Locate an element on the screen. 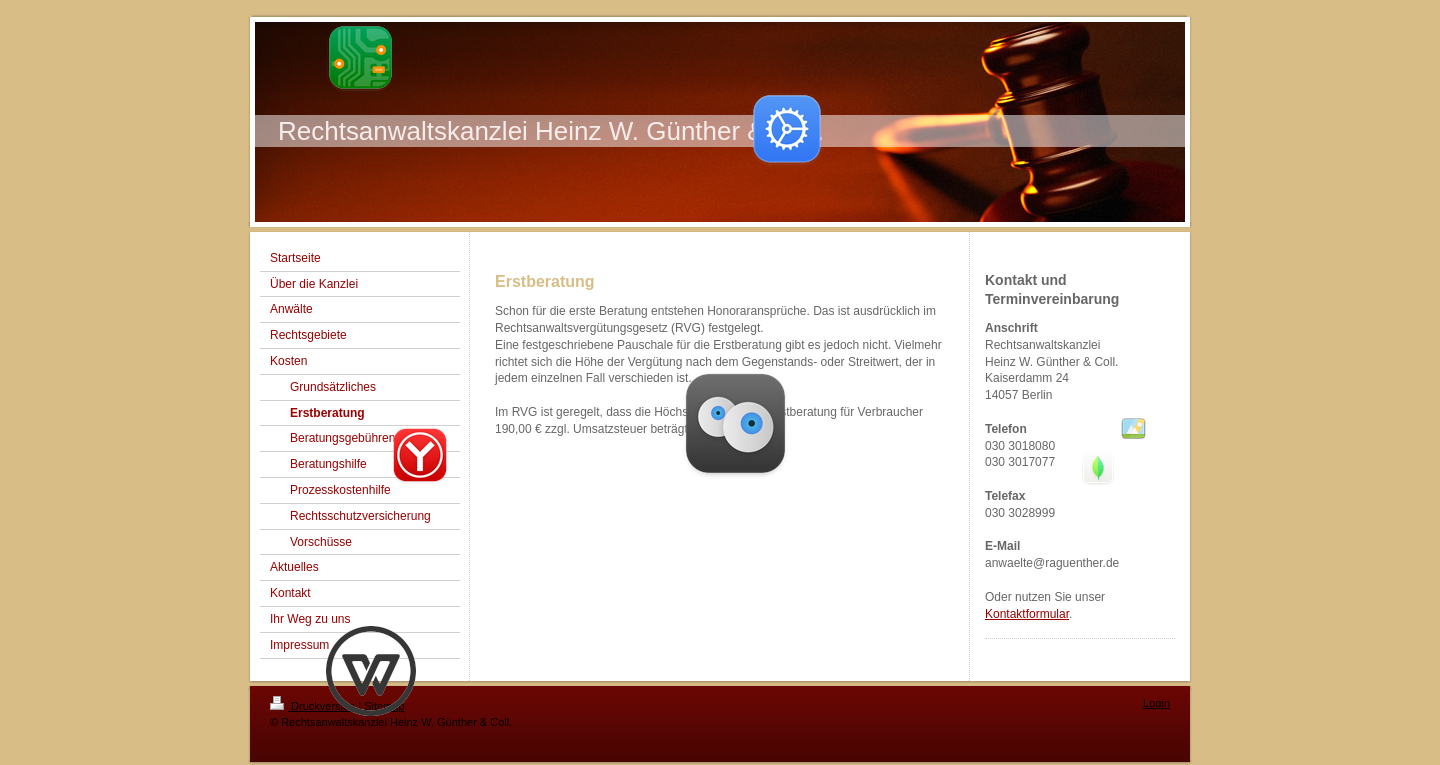 This screenshot has height=765, width=1440. open the photo gallery app is located at coordinates (1133, 428).